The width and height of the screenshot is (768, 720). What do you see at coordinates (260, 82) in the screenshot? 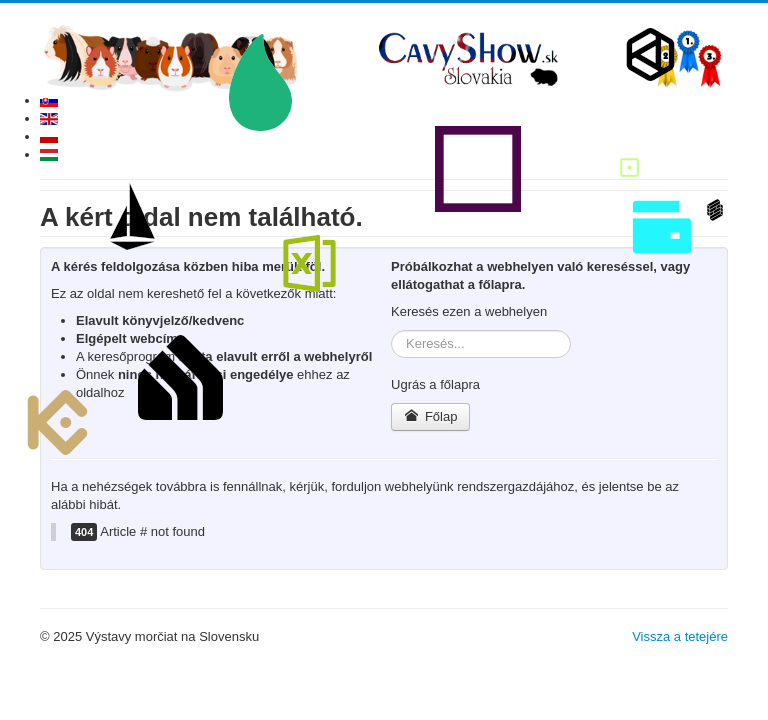
I see `elixir programming language logo` at bounding box center [260, 82].